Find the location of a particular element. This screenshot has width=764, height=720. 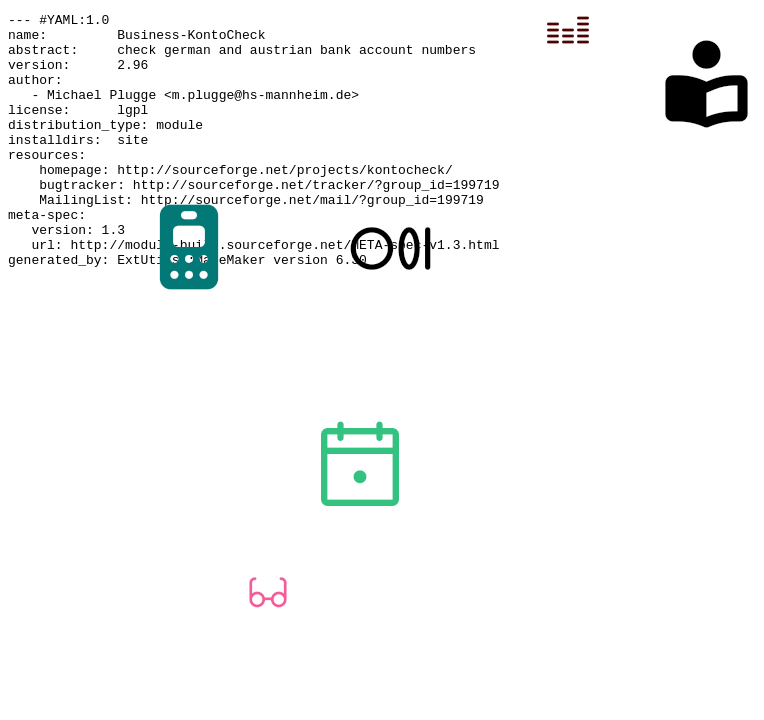

adjust audio equalizer settings is located at coordinates (568, 30).